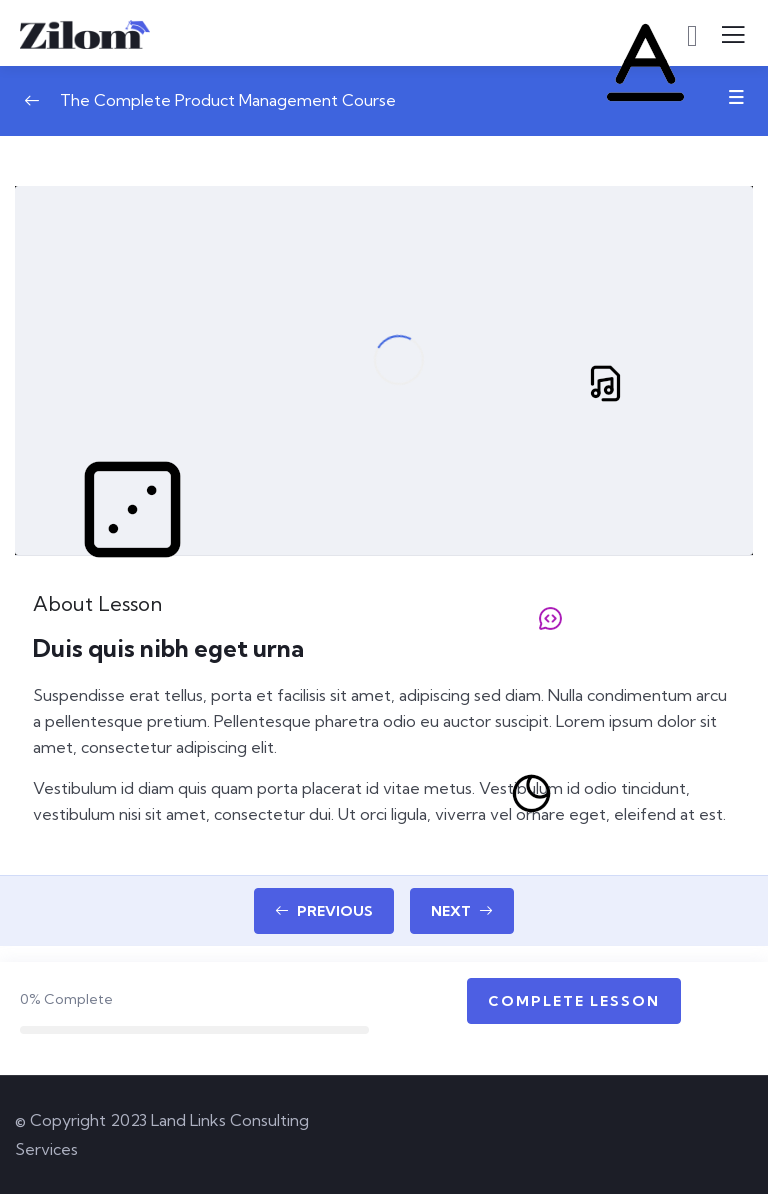  Describe the element at coordinates (531, 793) in the screenshot. I see `toggle dark mode or night theme` at that location.